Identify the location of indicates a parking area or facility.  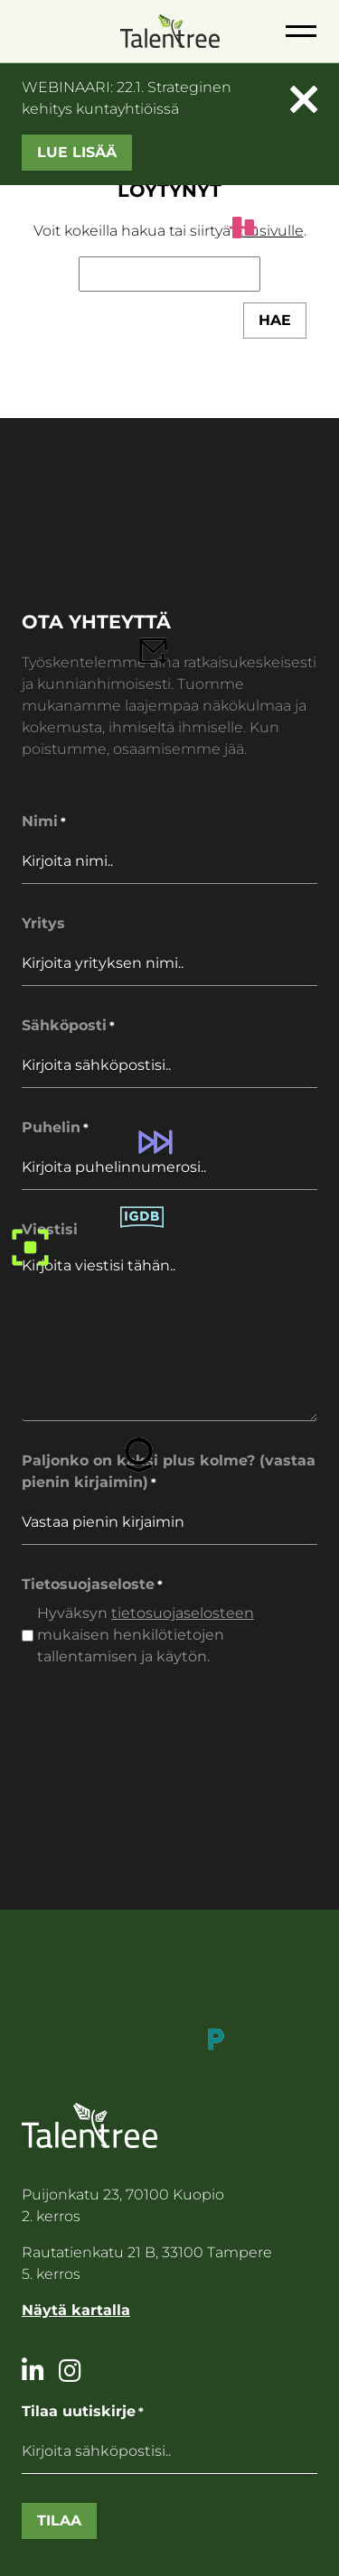
(215, 2039).